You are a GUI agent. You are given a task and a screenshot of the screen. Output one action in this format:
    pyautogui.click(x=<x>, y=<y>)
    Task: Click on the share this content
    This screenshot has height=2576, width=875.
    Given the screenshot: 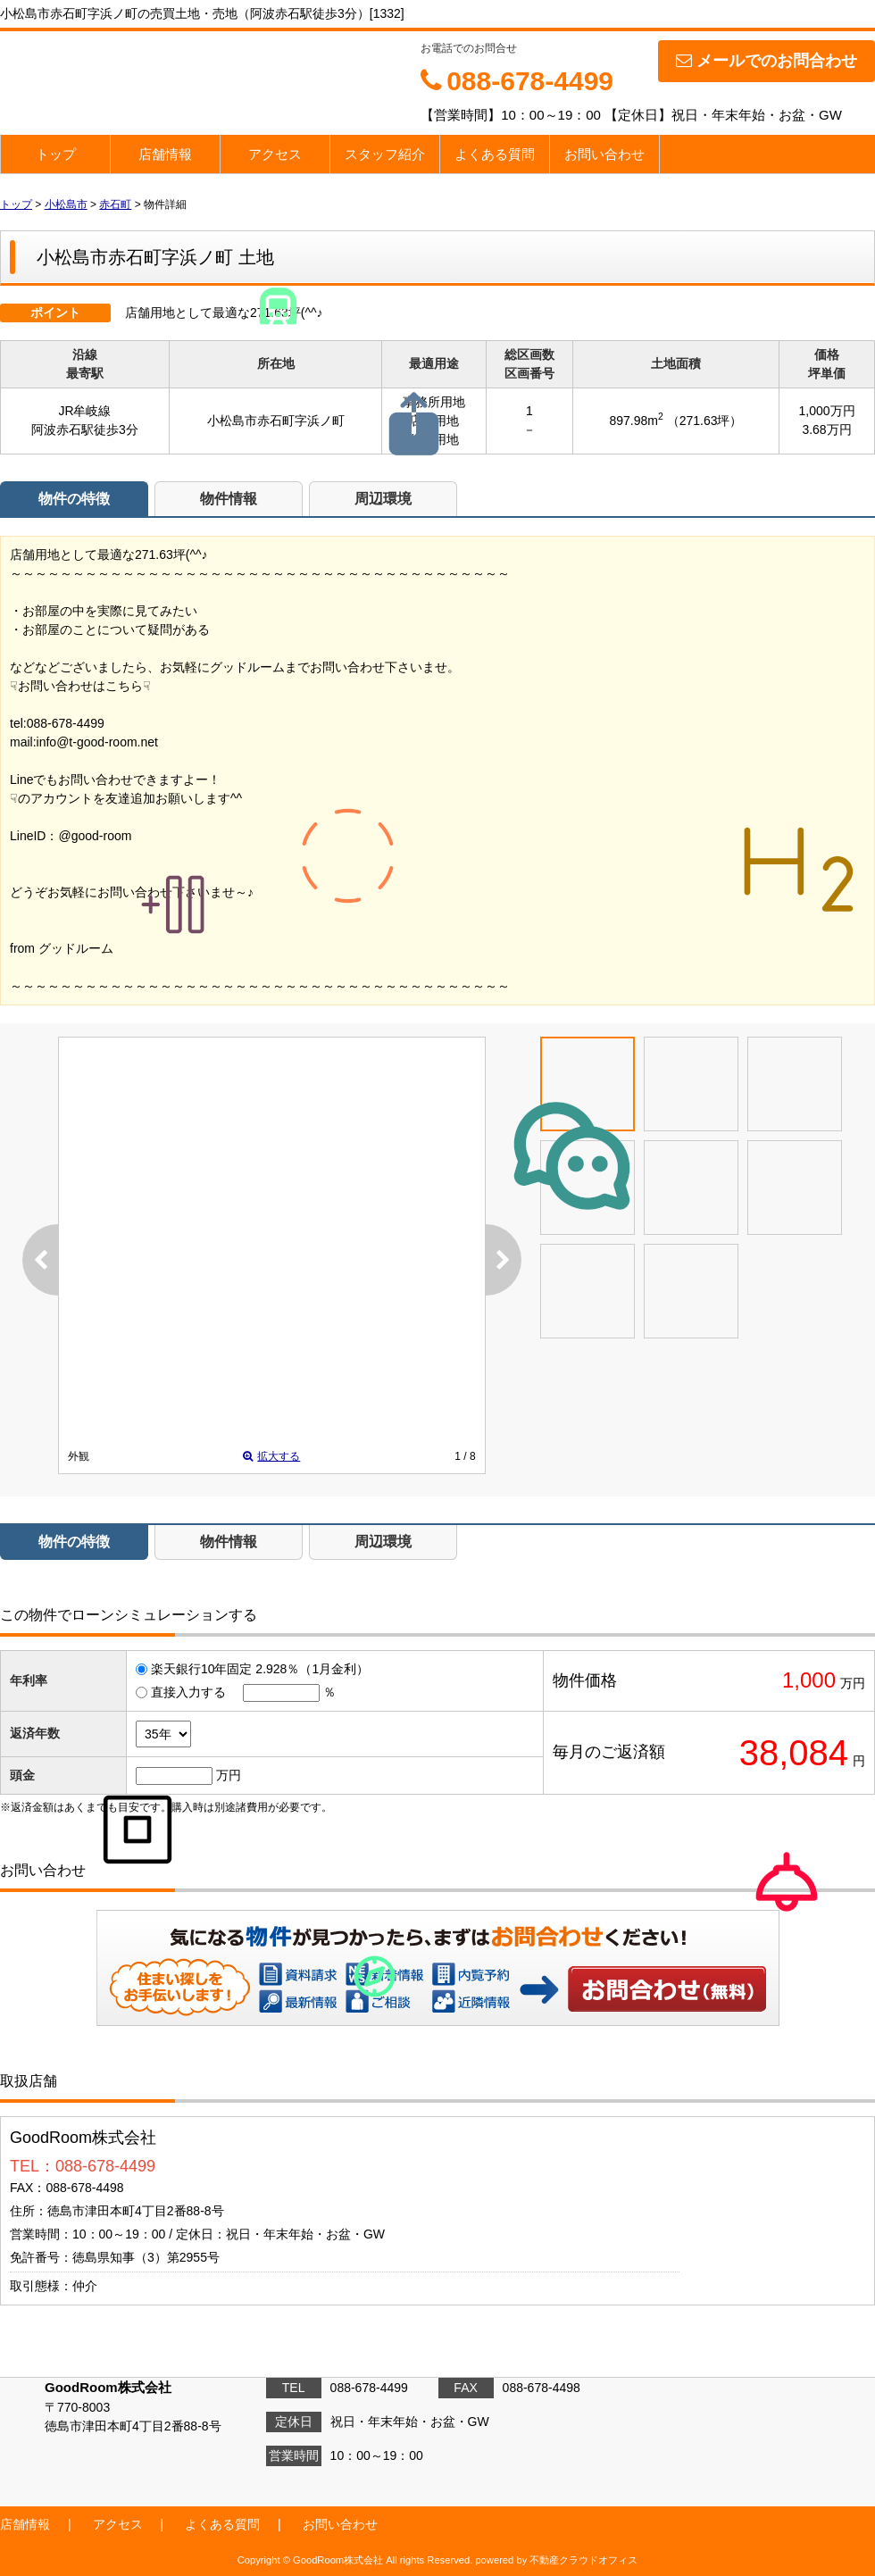 What is the action you would take?
    pyautogui.click(x=413, y=423)
    